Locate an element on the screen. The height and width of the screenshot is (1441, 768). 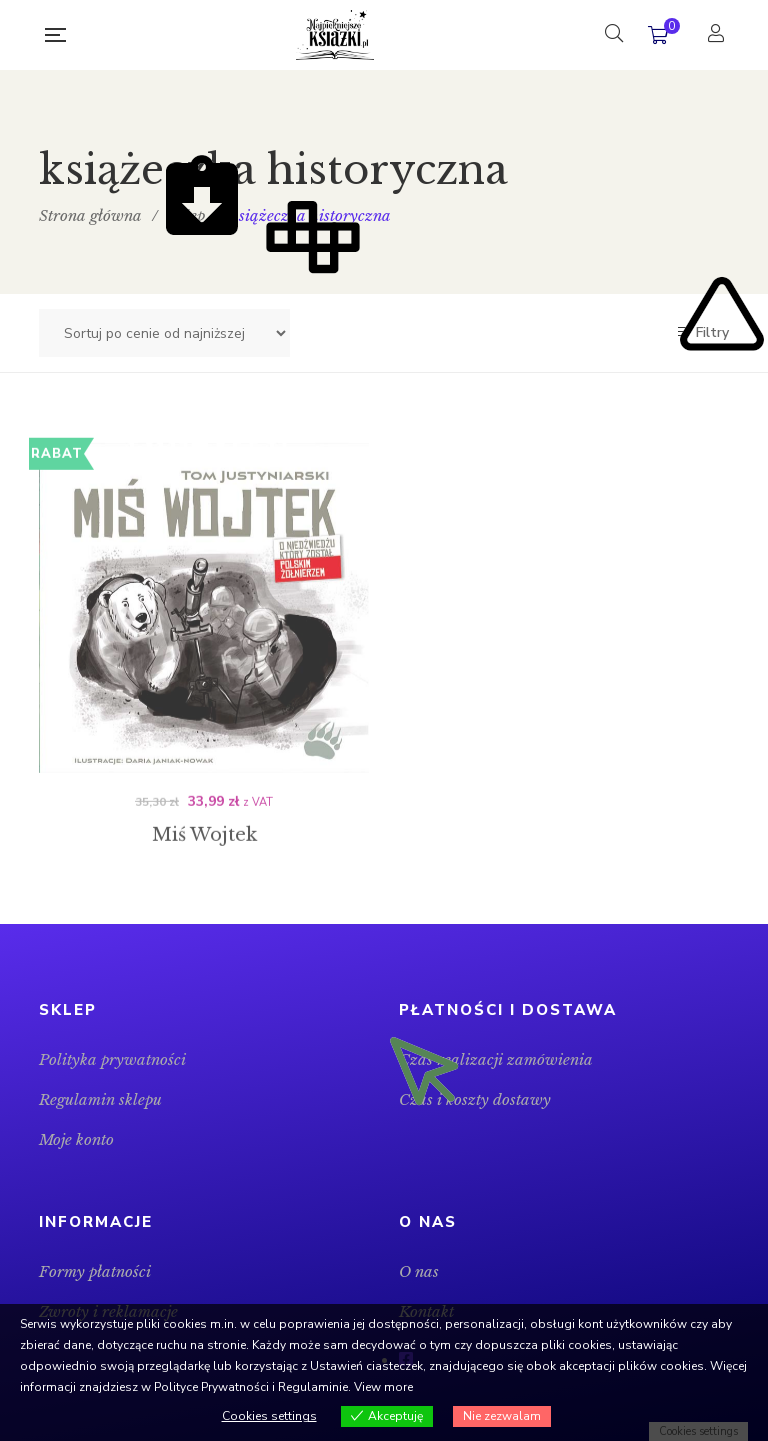
indicates a warning or caution state is located at coordinates (722, 314).